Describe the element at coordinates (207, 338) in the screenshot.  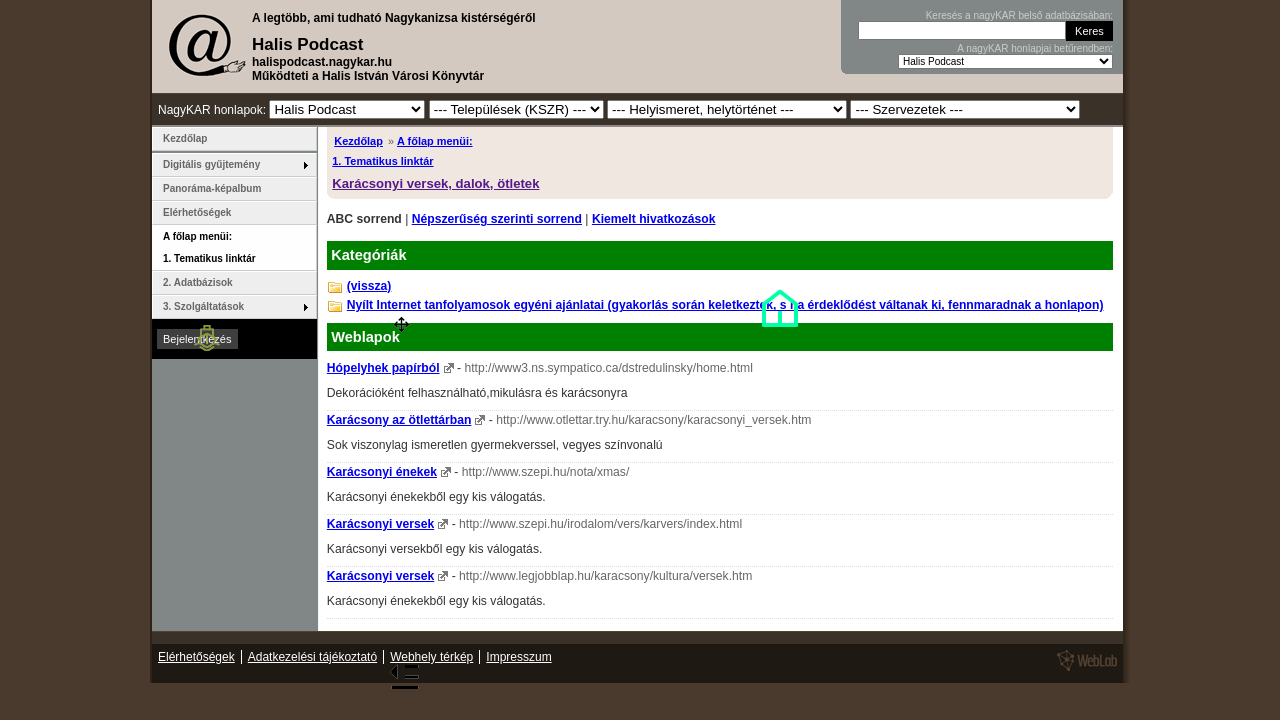
I see `ImprovMX email forwarding service logo` at that location.